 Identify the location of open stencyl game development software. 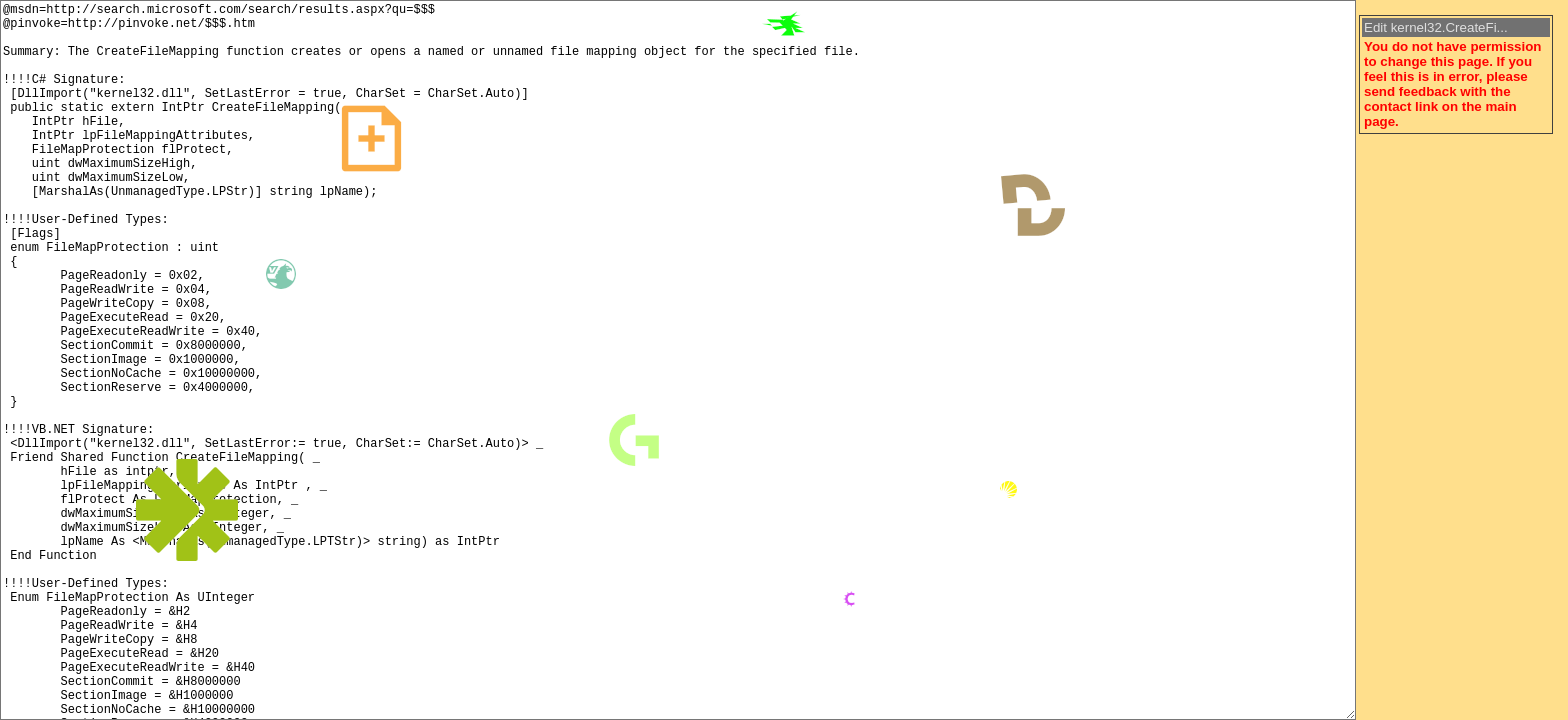
(849, 599).